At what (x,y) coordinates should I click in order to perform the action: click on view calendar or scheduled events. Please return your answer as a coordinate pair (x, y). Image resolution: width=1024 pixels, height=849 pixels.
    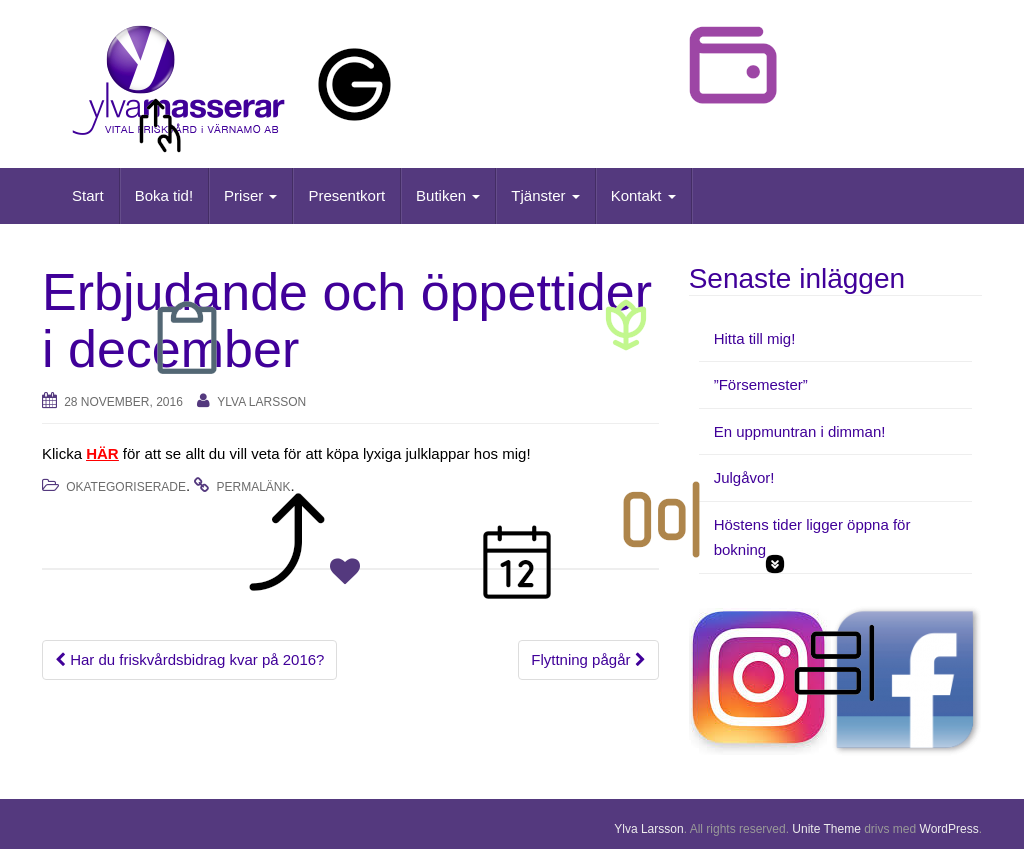
    Looking at the image, I should click on (517, 565).